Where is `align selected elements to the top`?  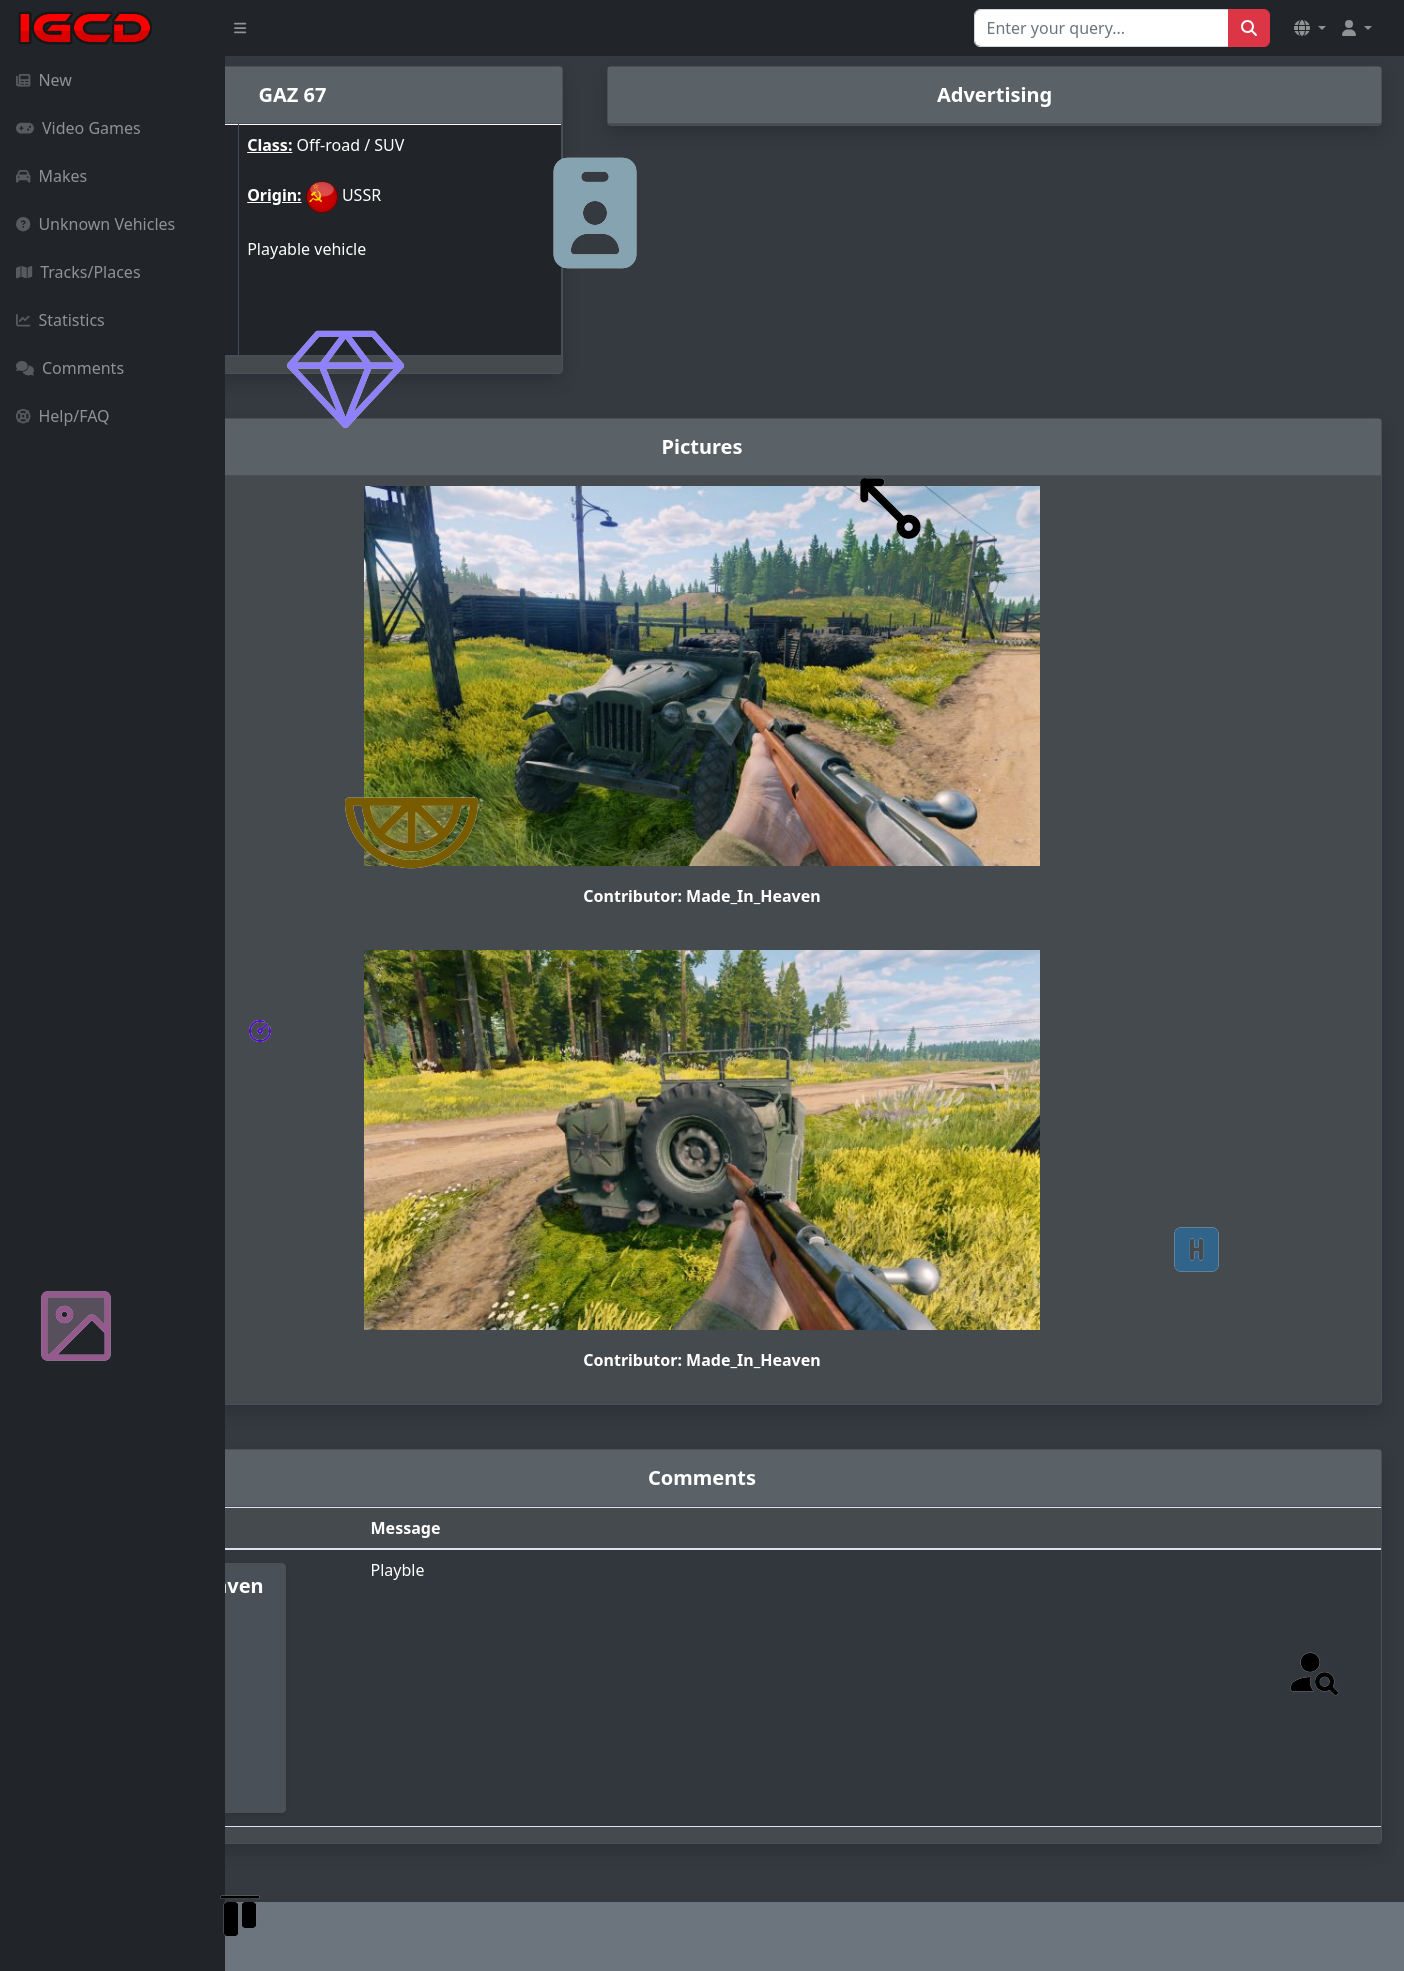 align selected elements to the top is located at coordinates (240, 1915).